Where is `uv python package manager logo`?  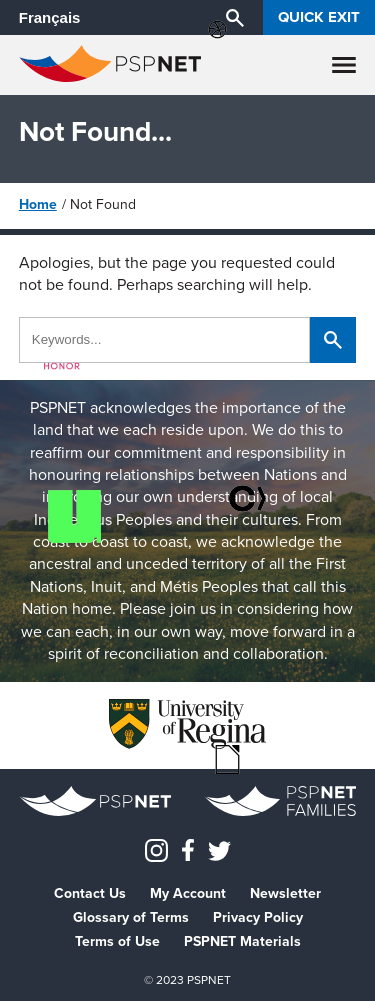
uv python package manager logo is located at coordinates (74, 516).